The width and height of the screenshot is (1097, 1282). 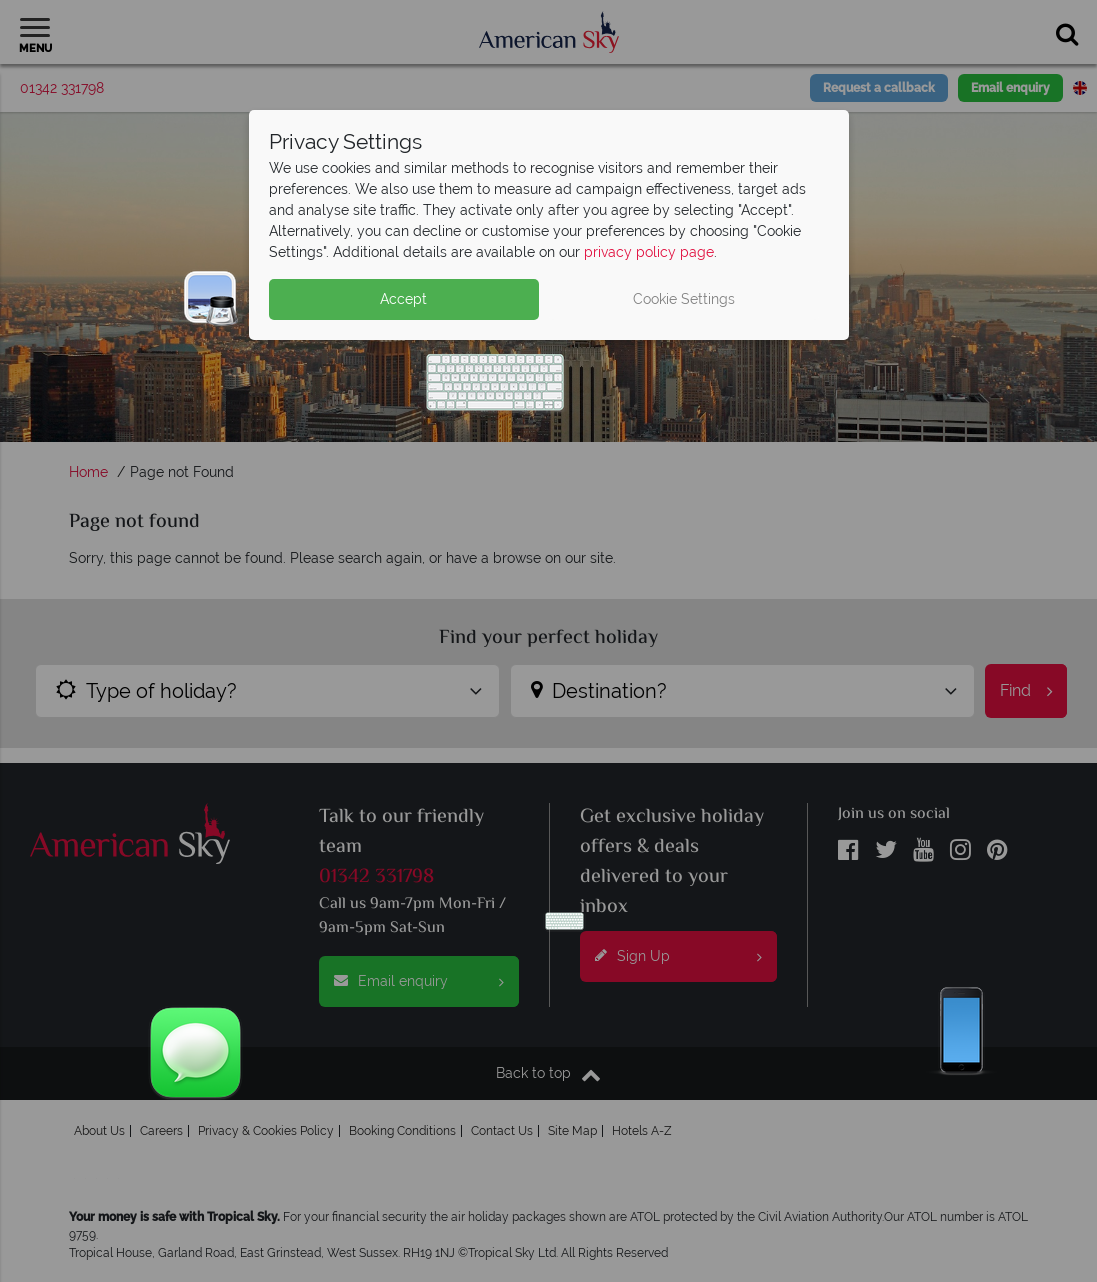 What do you see at coordinates (961, 1031) in the screenshot?
I see `indicates a connected iPhone device` at bounding box center [961, 1031].